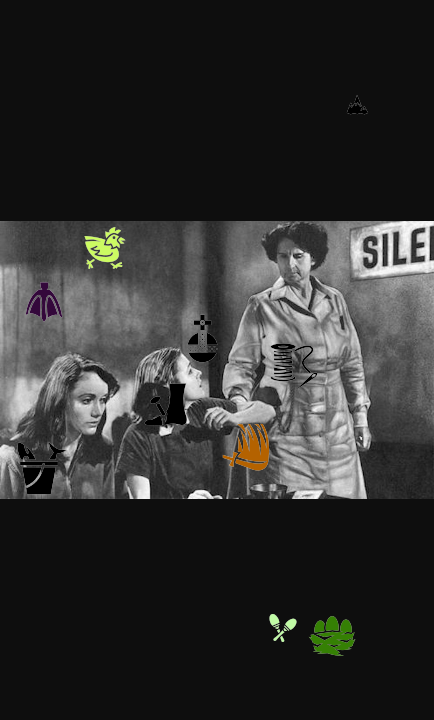 The image size is (434, 720). What do you see at coordinates (283, 628) in the screenshot?
I see `access music or sound effects settings` at bounding box center [283, 628].